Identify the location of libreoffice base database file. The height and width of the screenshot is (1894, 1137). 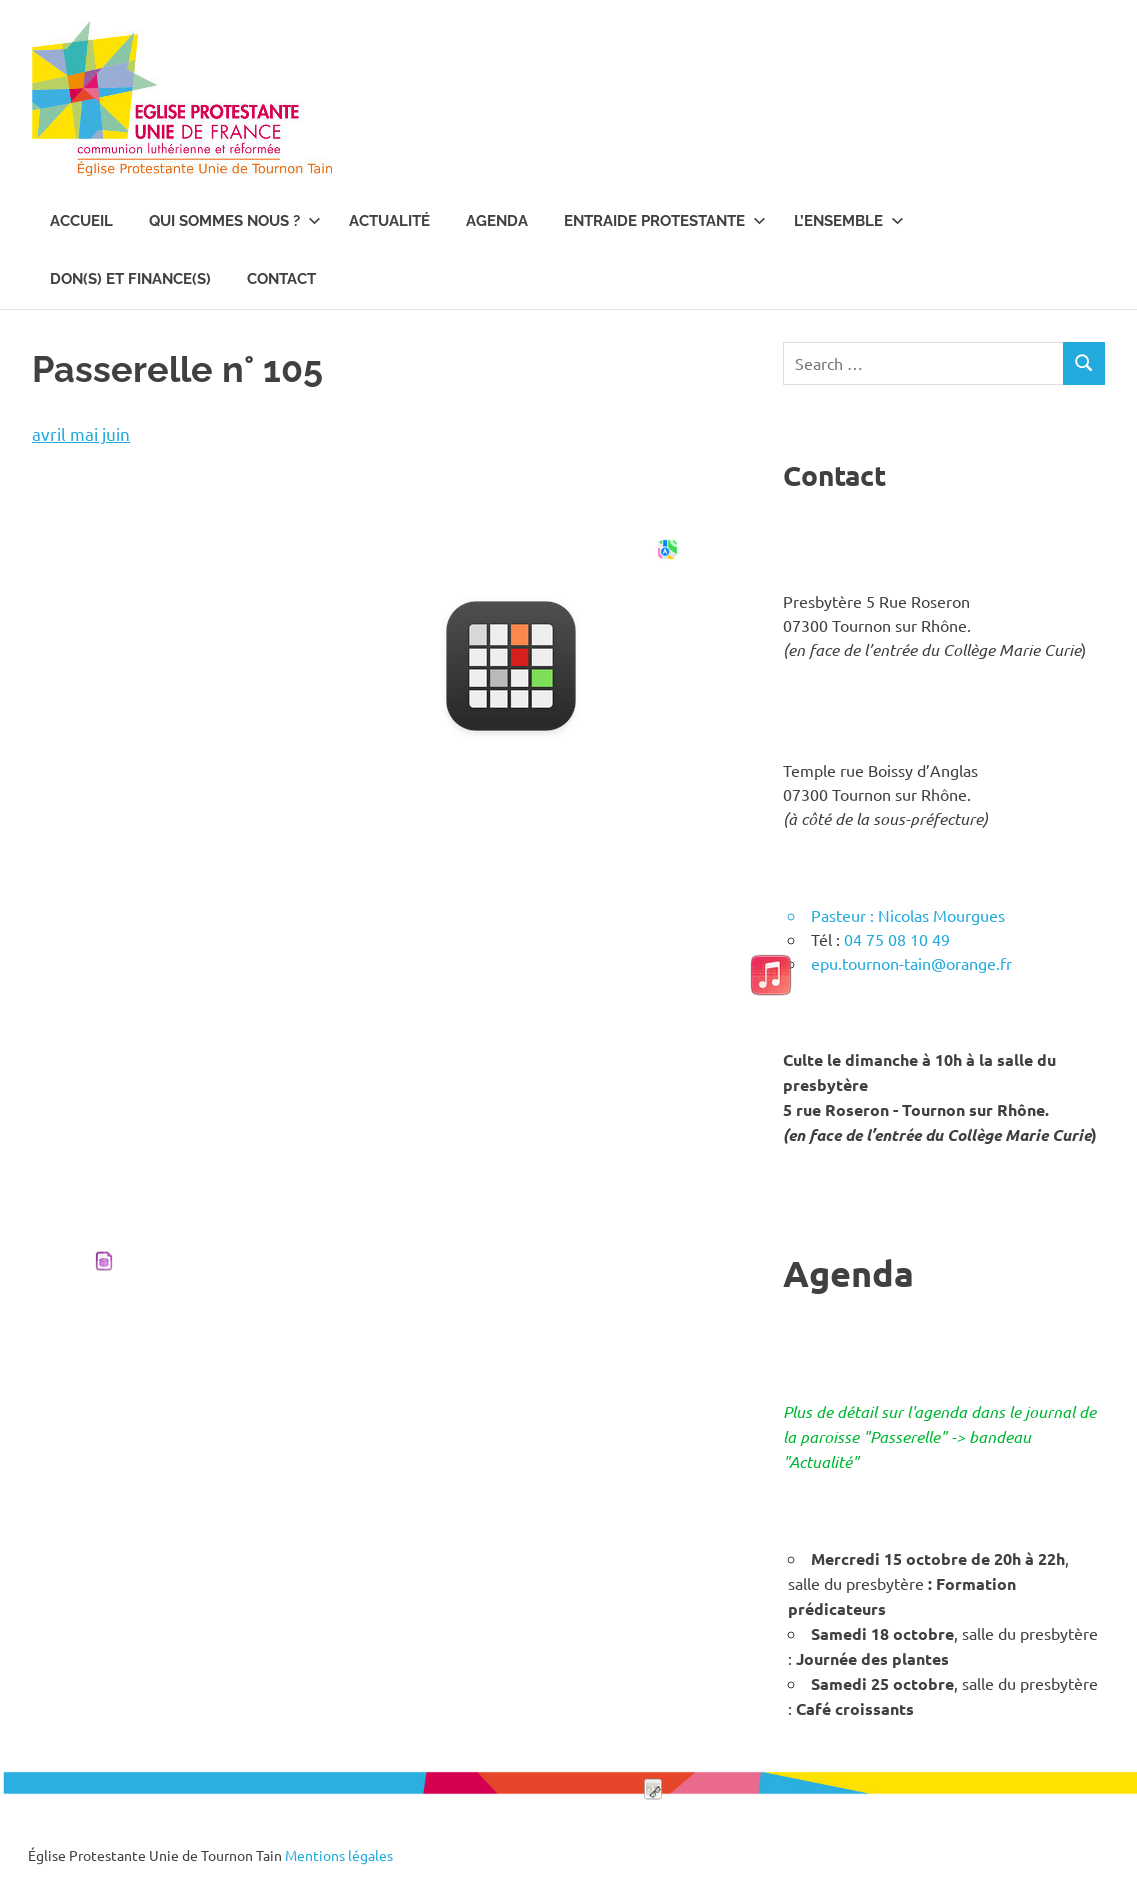
(104, 1261).